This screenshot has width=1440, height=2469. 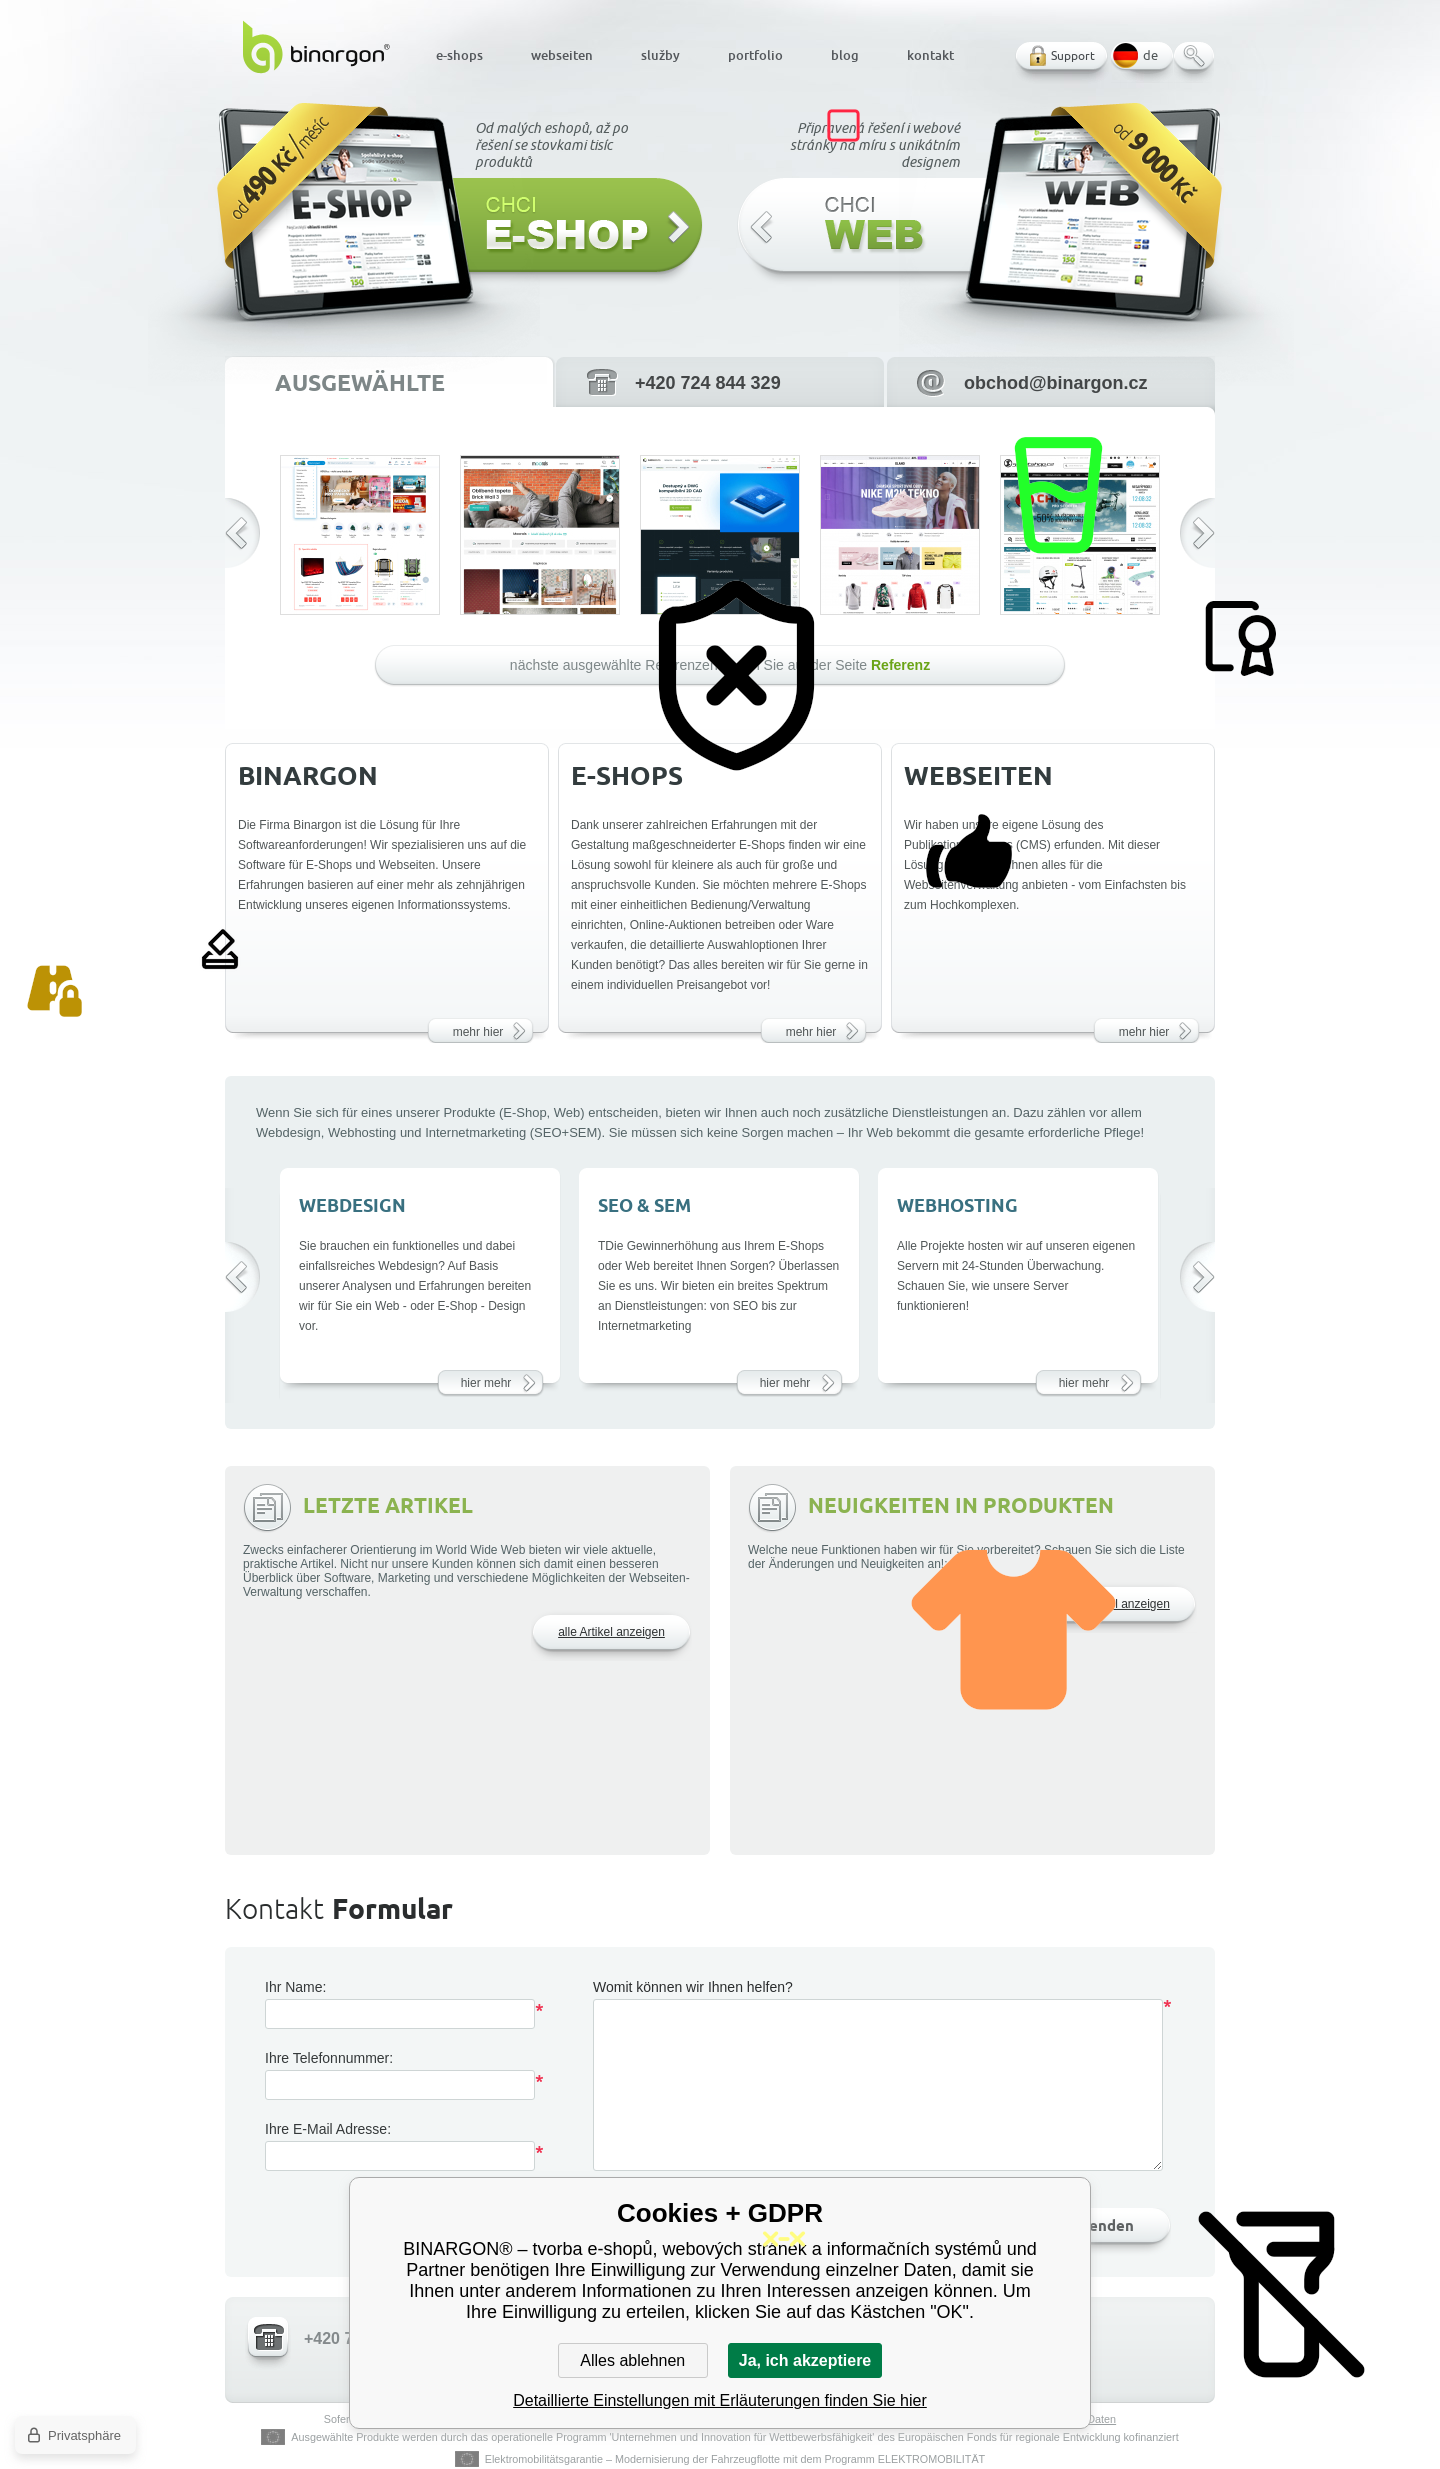 I want to click on like or upvote content, so click(x=969, y=855).